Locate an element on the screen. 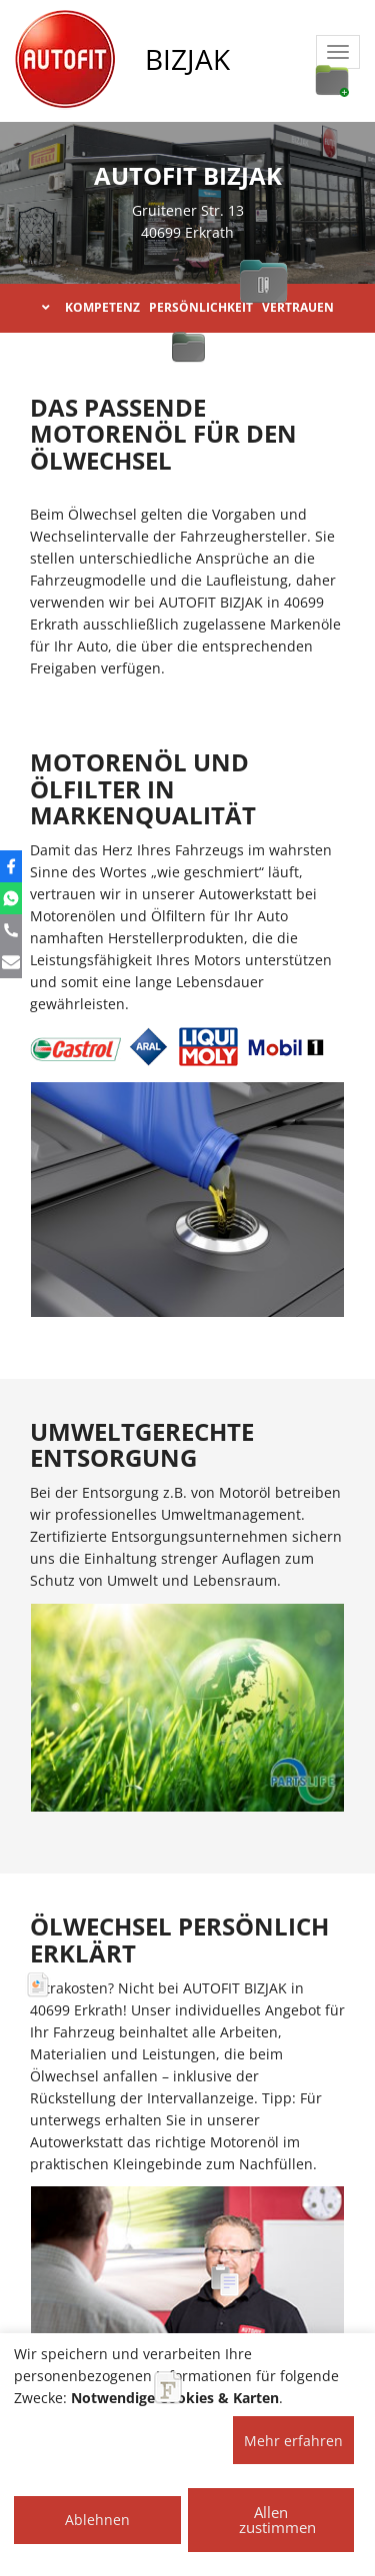  create a new folder is located at coordinates (332, 80).